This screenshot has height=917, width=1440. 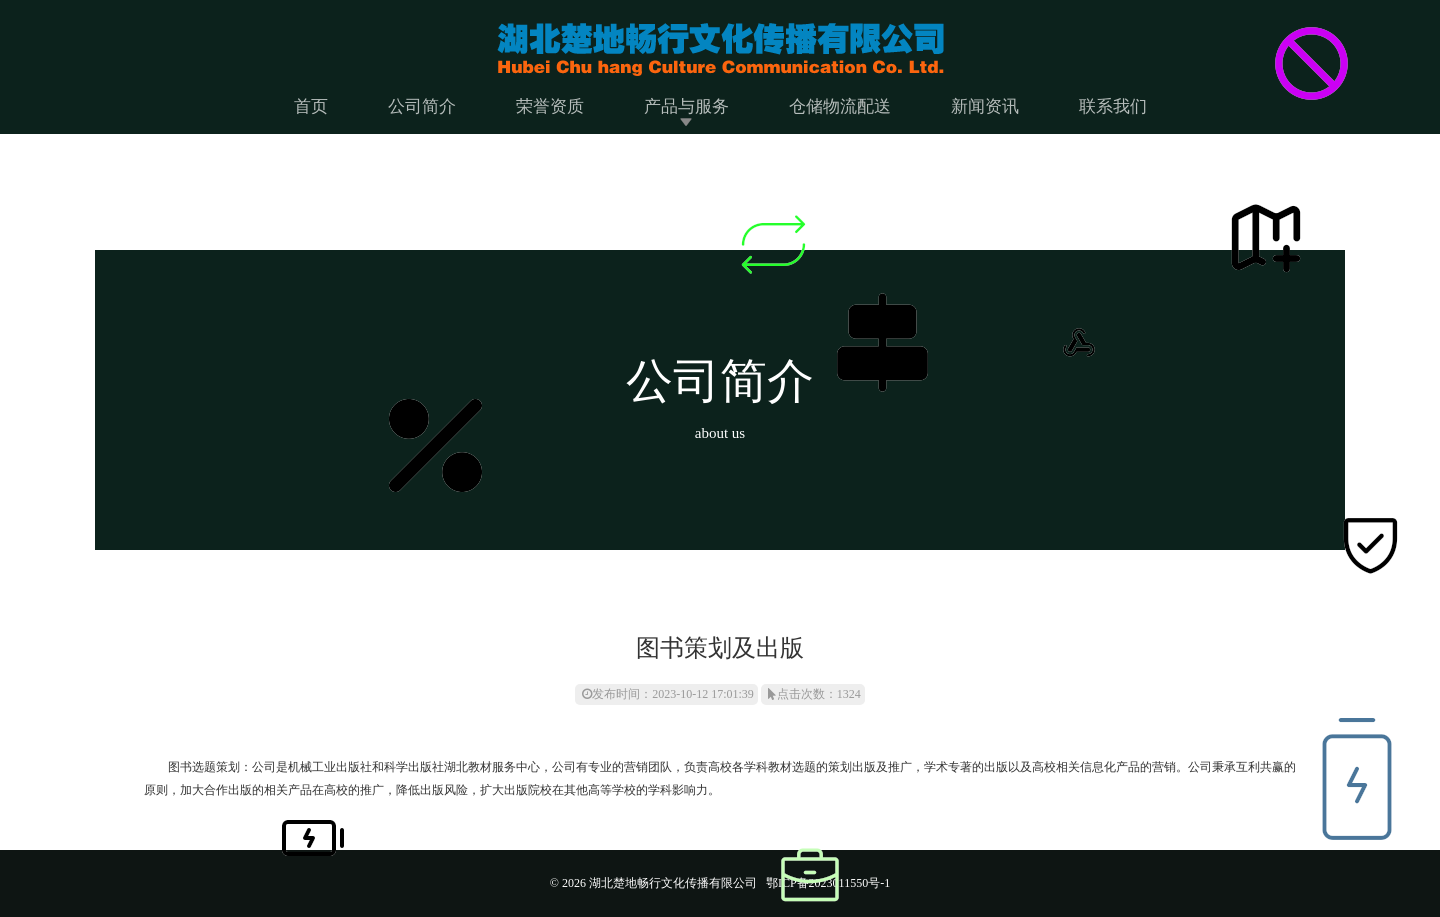 I want to click on indicates device is currently charging, so click(x=312, y=838).